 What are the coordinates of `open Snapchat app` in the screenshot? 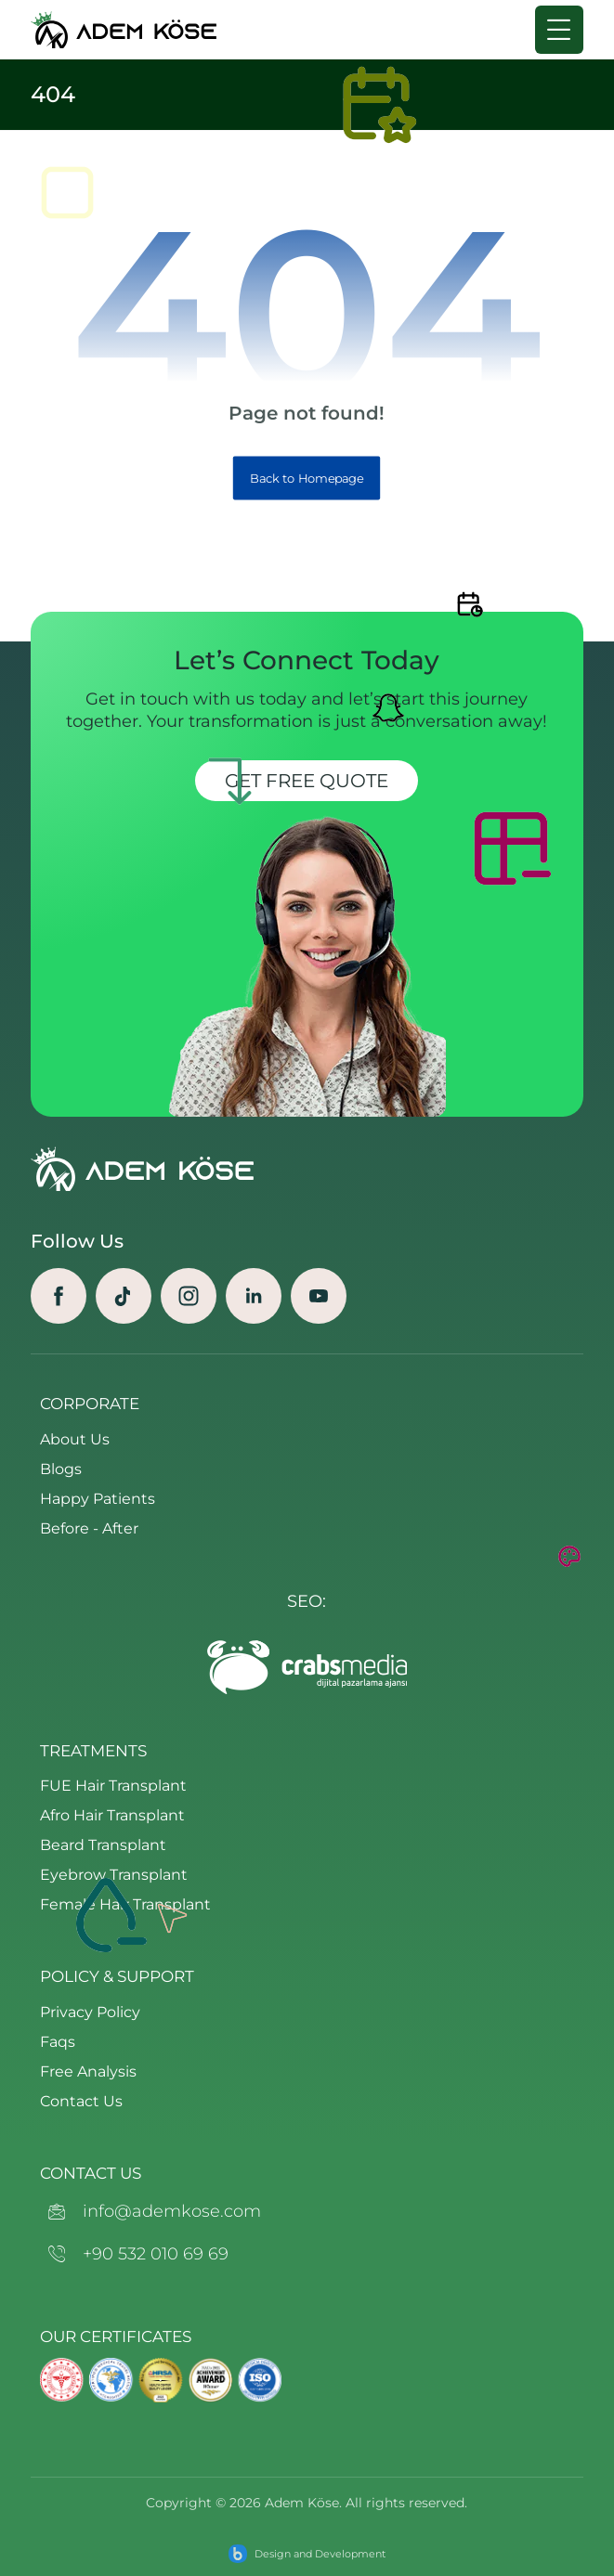 It's located at (388, 708).